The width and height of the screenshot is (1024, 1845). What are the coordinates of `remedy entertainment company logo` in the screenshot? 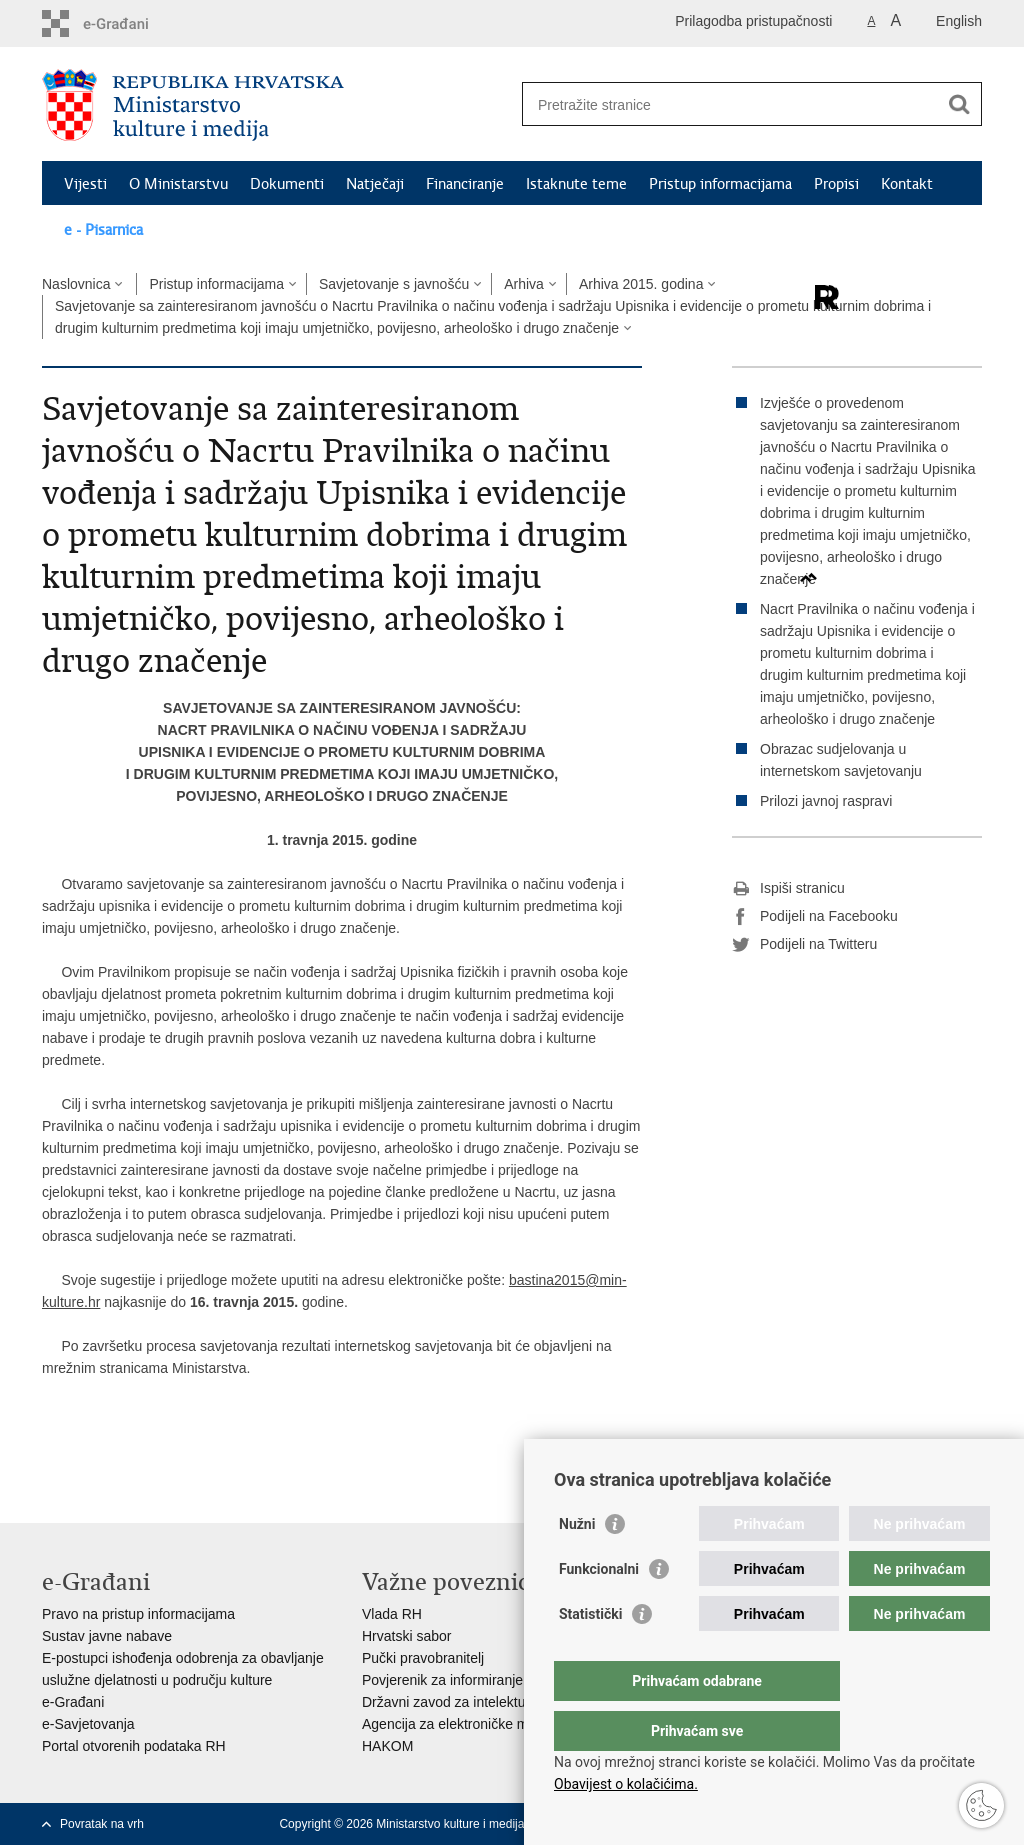 It's located at (827, 297).